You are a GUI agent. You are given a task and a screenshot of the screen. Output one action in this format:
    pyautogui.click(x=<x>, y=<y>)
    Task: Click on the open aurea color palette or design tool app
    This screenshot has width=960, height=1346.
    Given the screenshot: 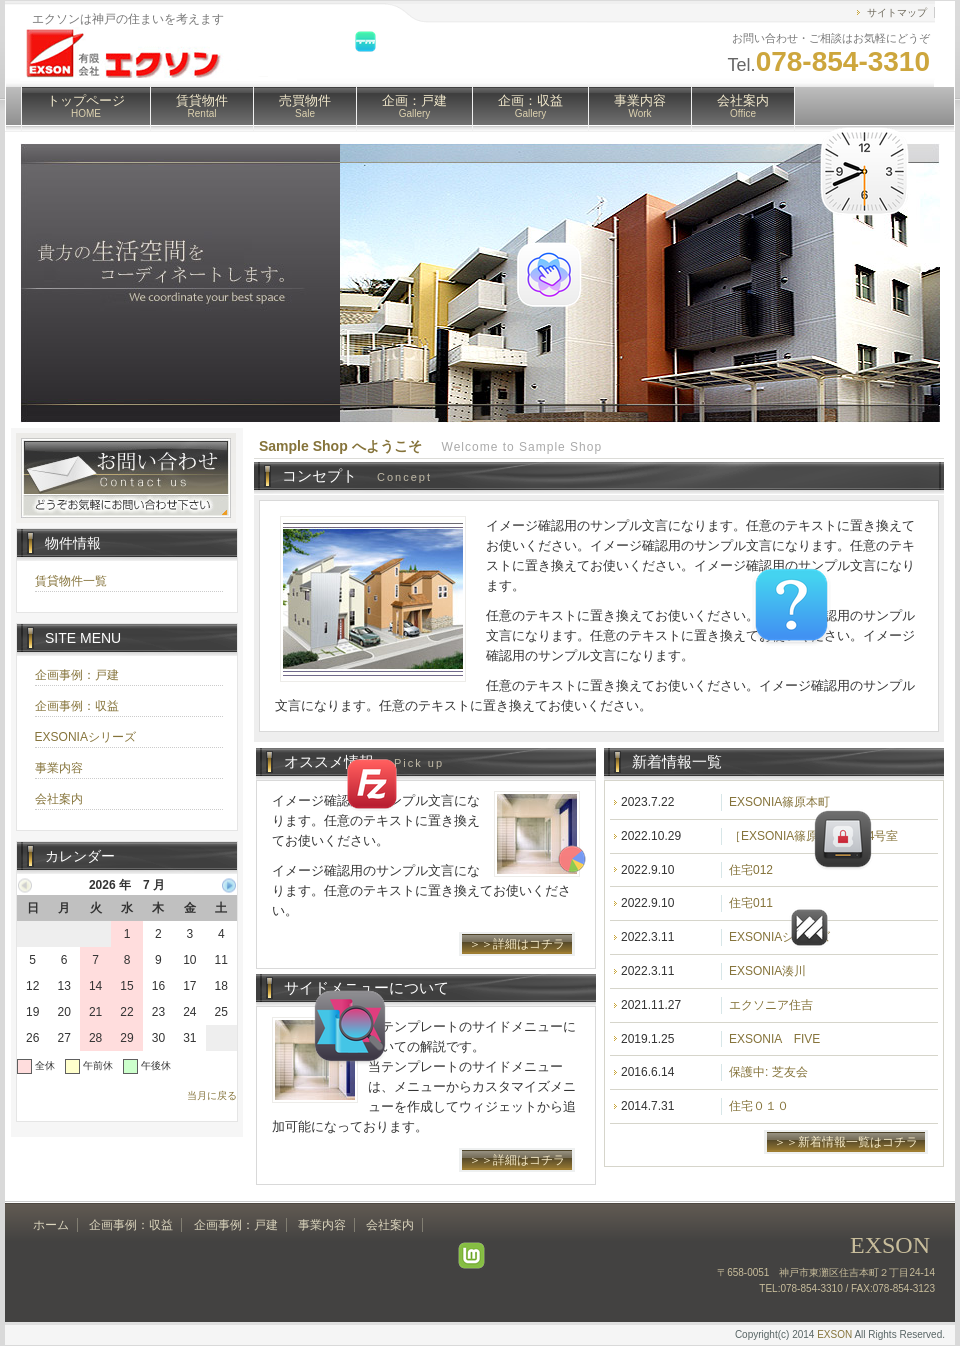 What is the action you would take?
    pyautogui.click(x=350, y=1026)
    